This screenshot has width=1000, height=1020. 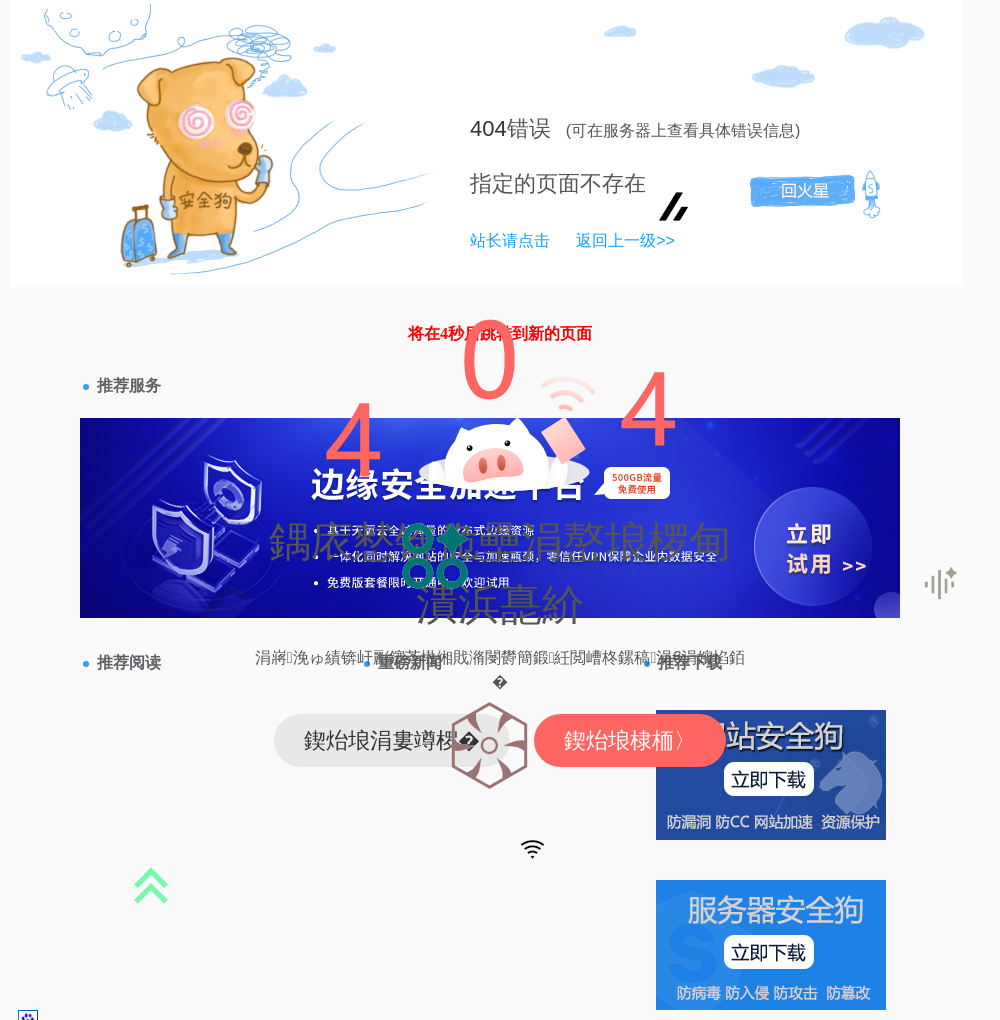 What do you see at coordinates (939, 584) in the screenshot?
I see `activate AI voice assistant` at bounding box center [939, 584].